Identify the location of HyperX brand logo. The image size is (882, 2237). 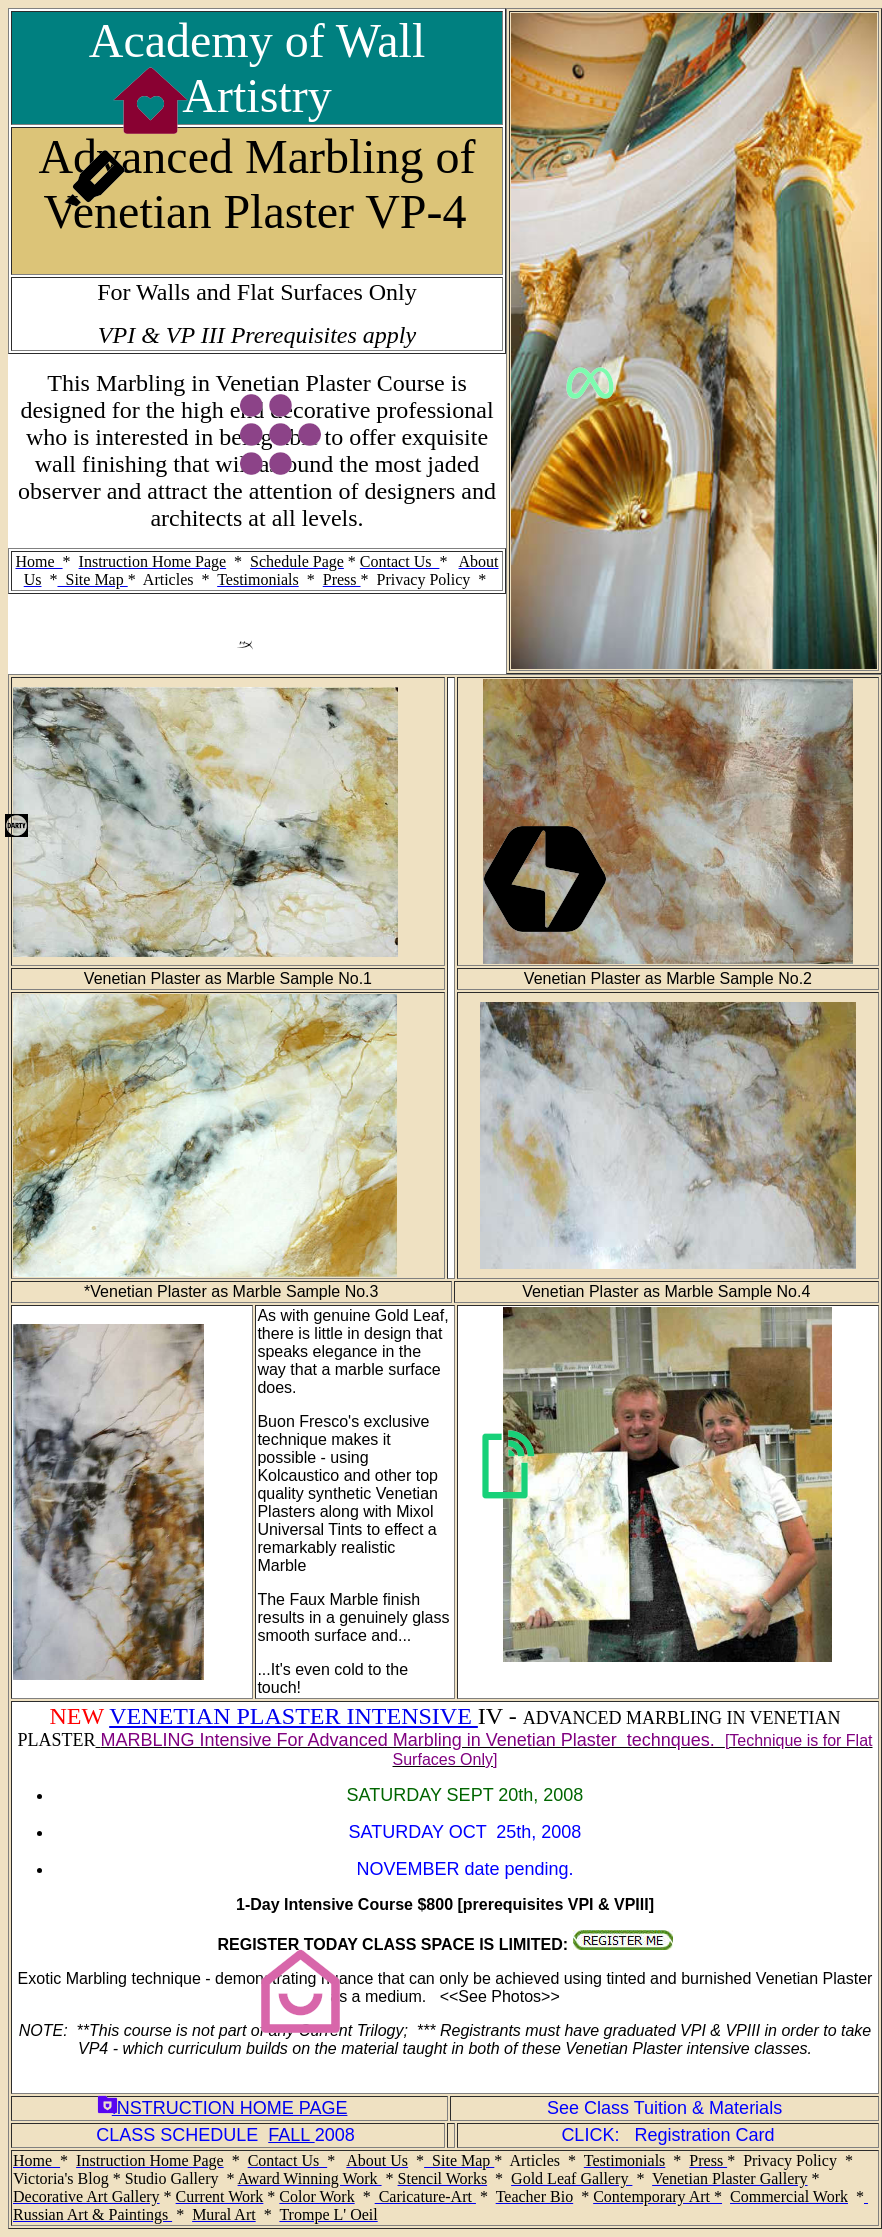
(245, 645).